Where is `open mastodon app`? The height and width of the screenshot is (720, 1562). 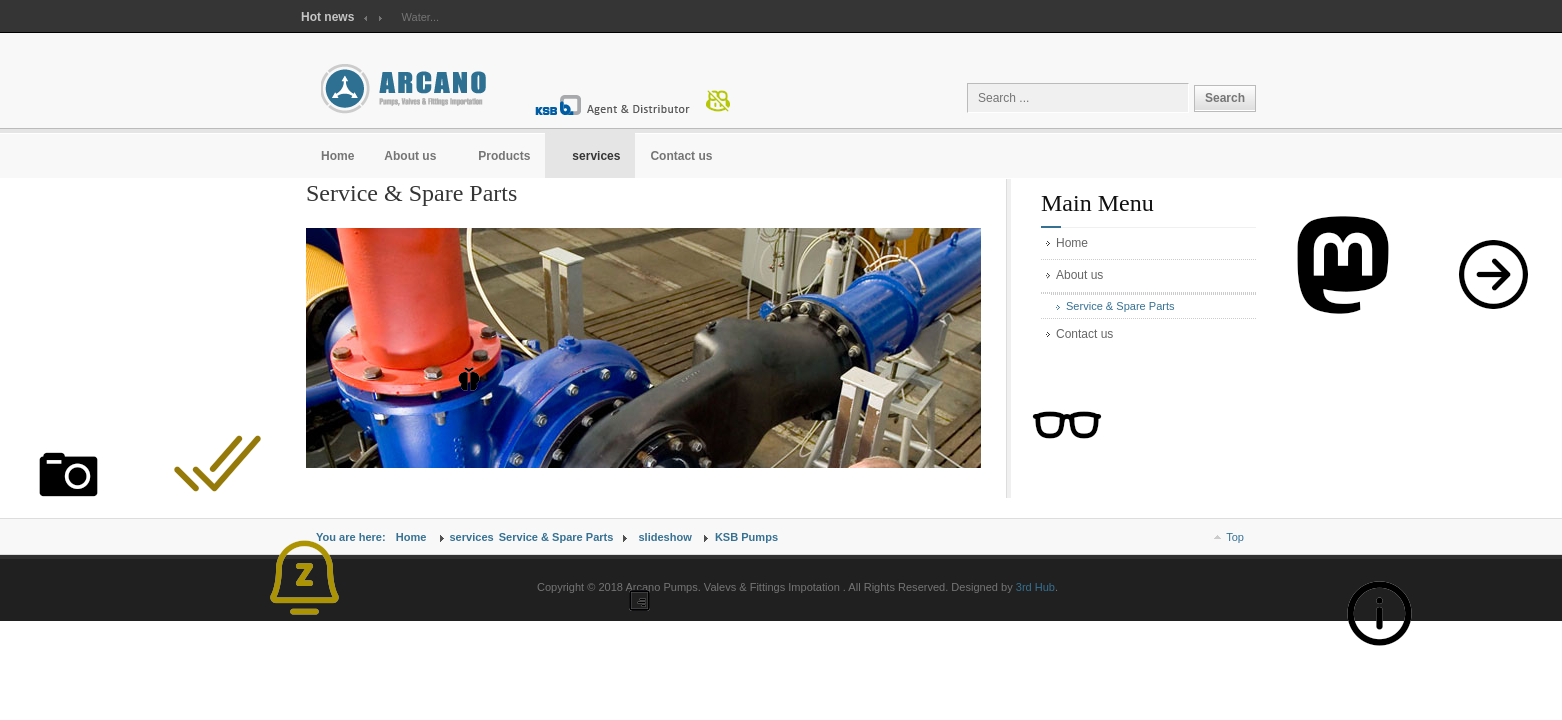 open mastodon app is located at coordinates (1343, 265).